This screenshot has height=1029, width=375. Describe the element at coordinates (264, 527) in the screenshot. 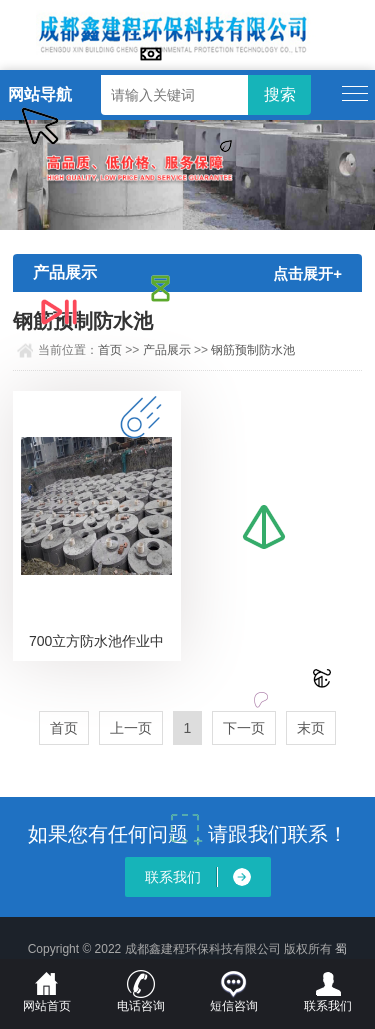

I see `view 3D model or object` at that location.